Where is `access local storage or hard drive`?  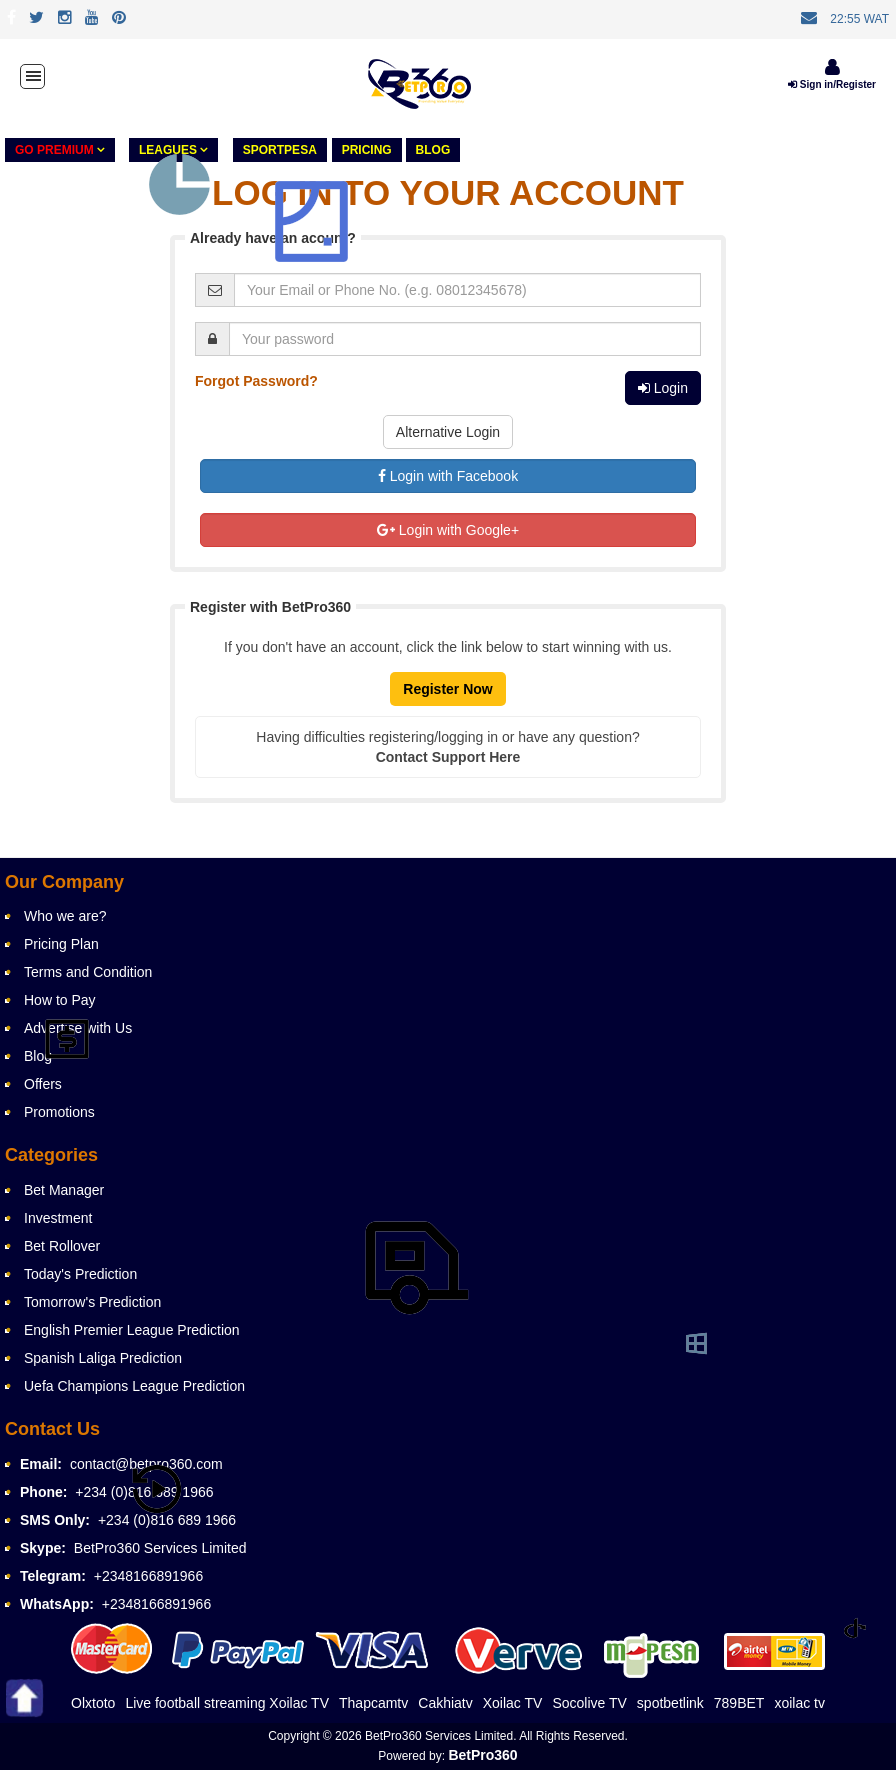
access local storage or hard drive is located at coordinates (311, 221).